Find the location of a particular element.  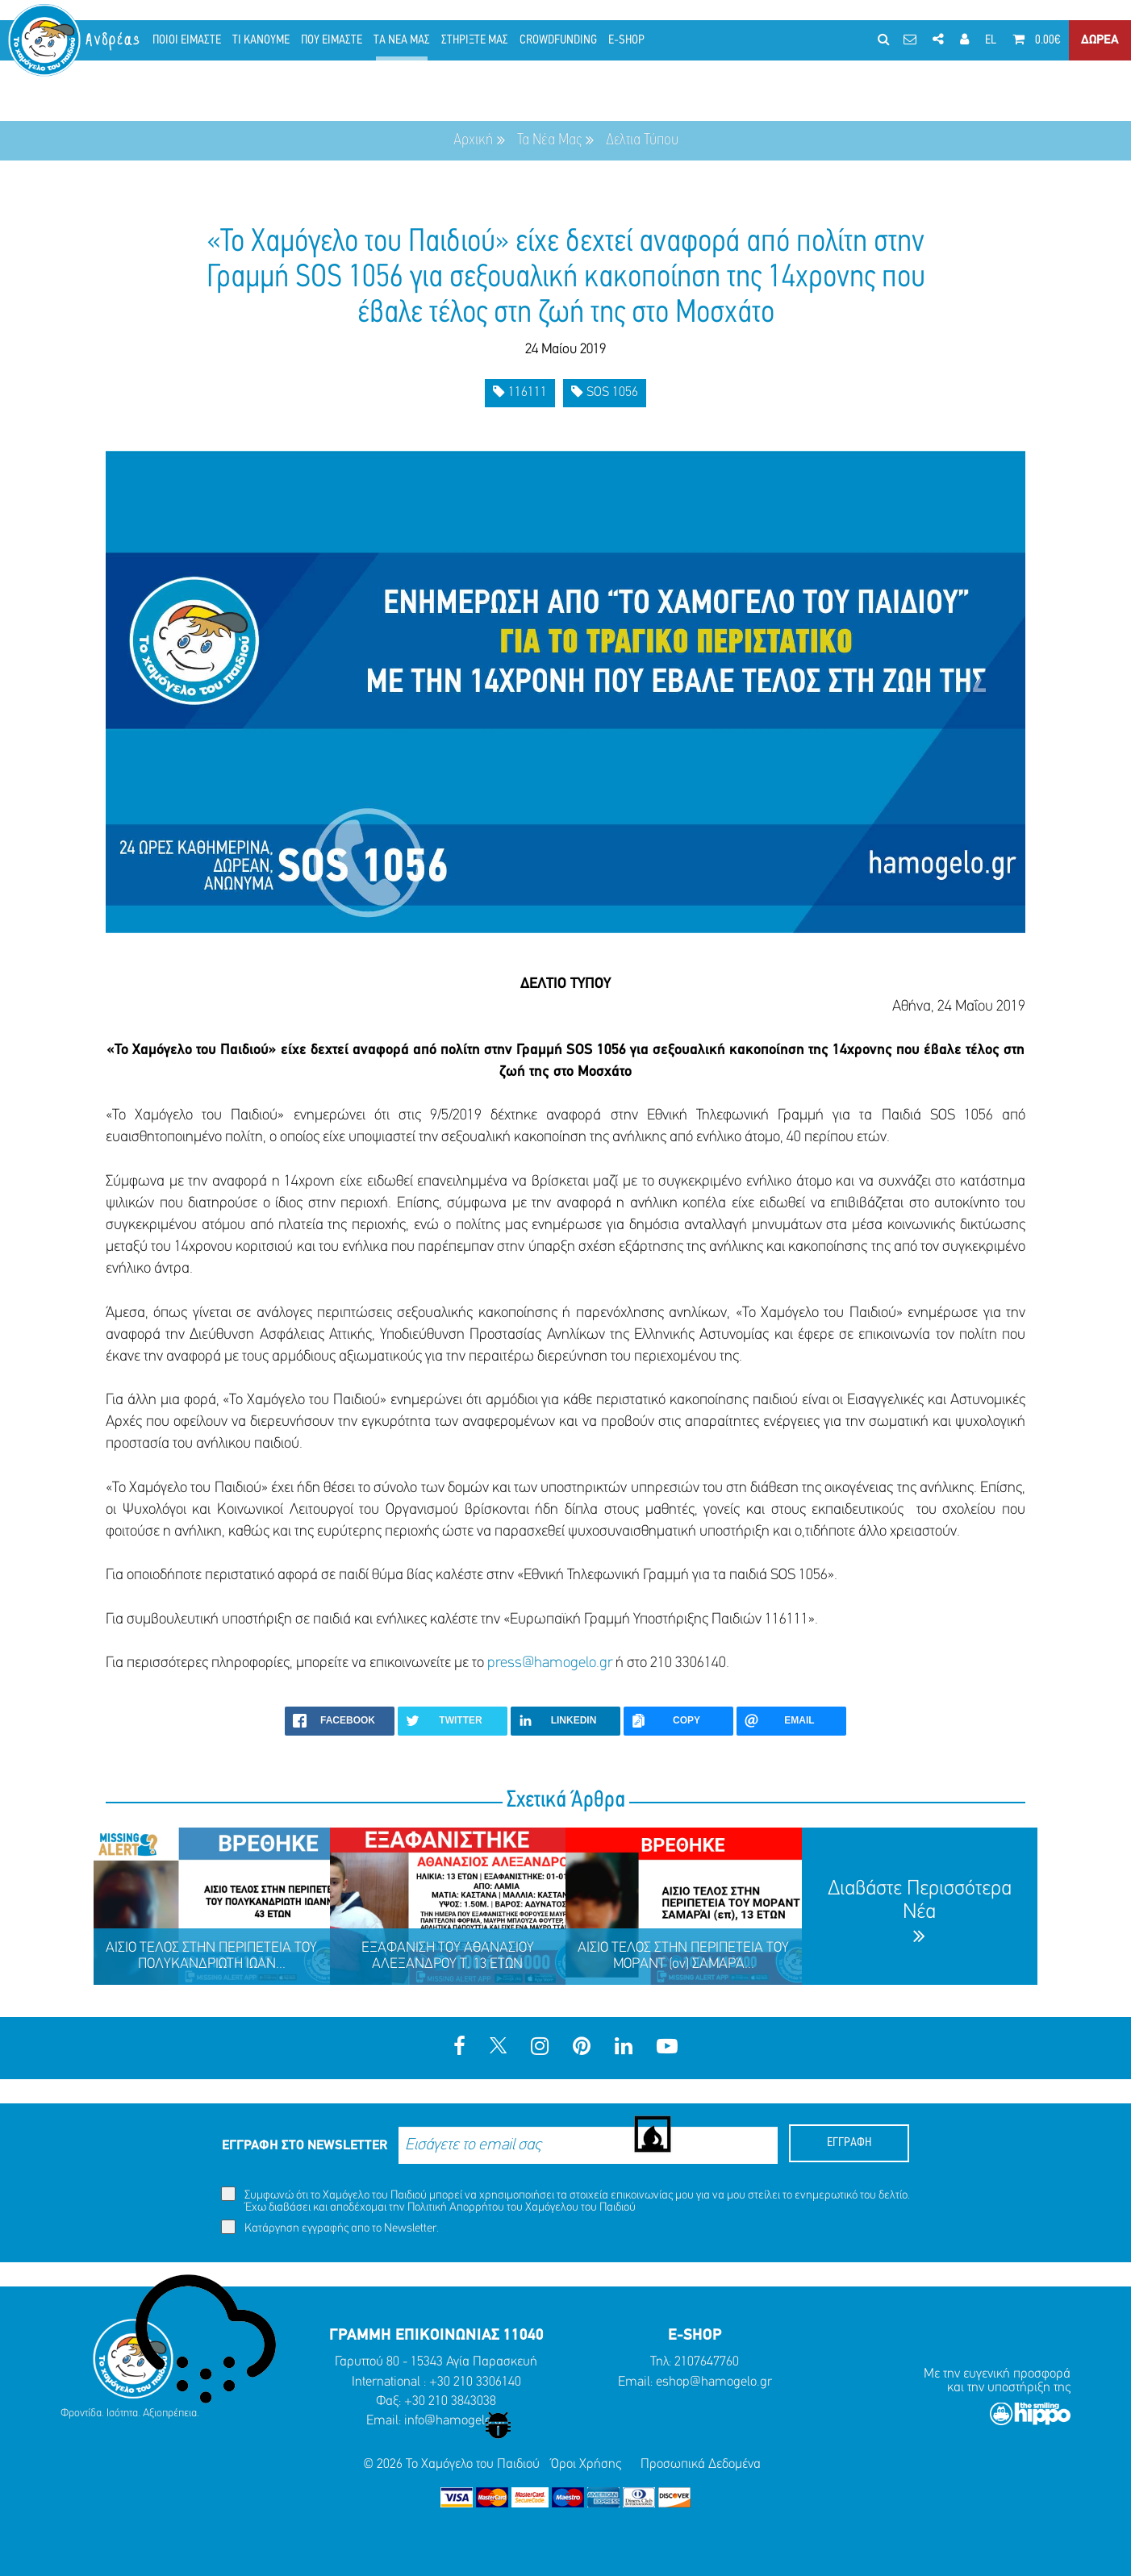

indicates snowy weather conditions is located at coordinates (206, 2339).